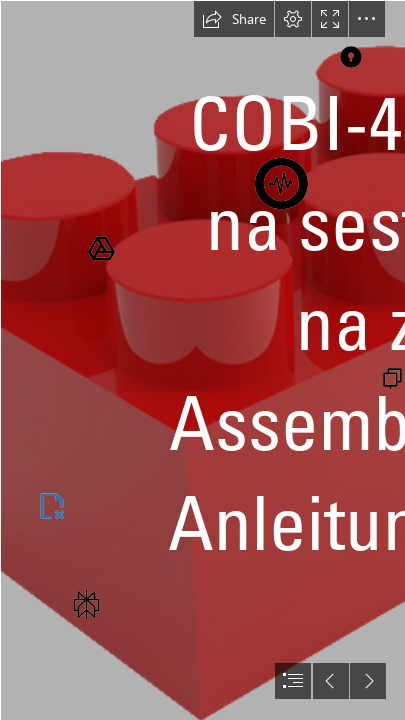  What do you see at coordinates (281, 183) in the screenshot?
I see `graylog logo - open log management platform` at bounding box center [281, 183].